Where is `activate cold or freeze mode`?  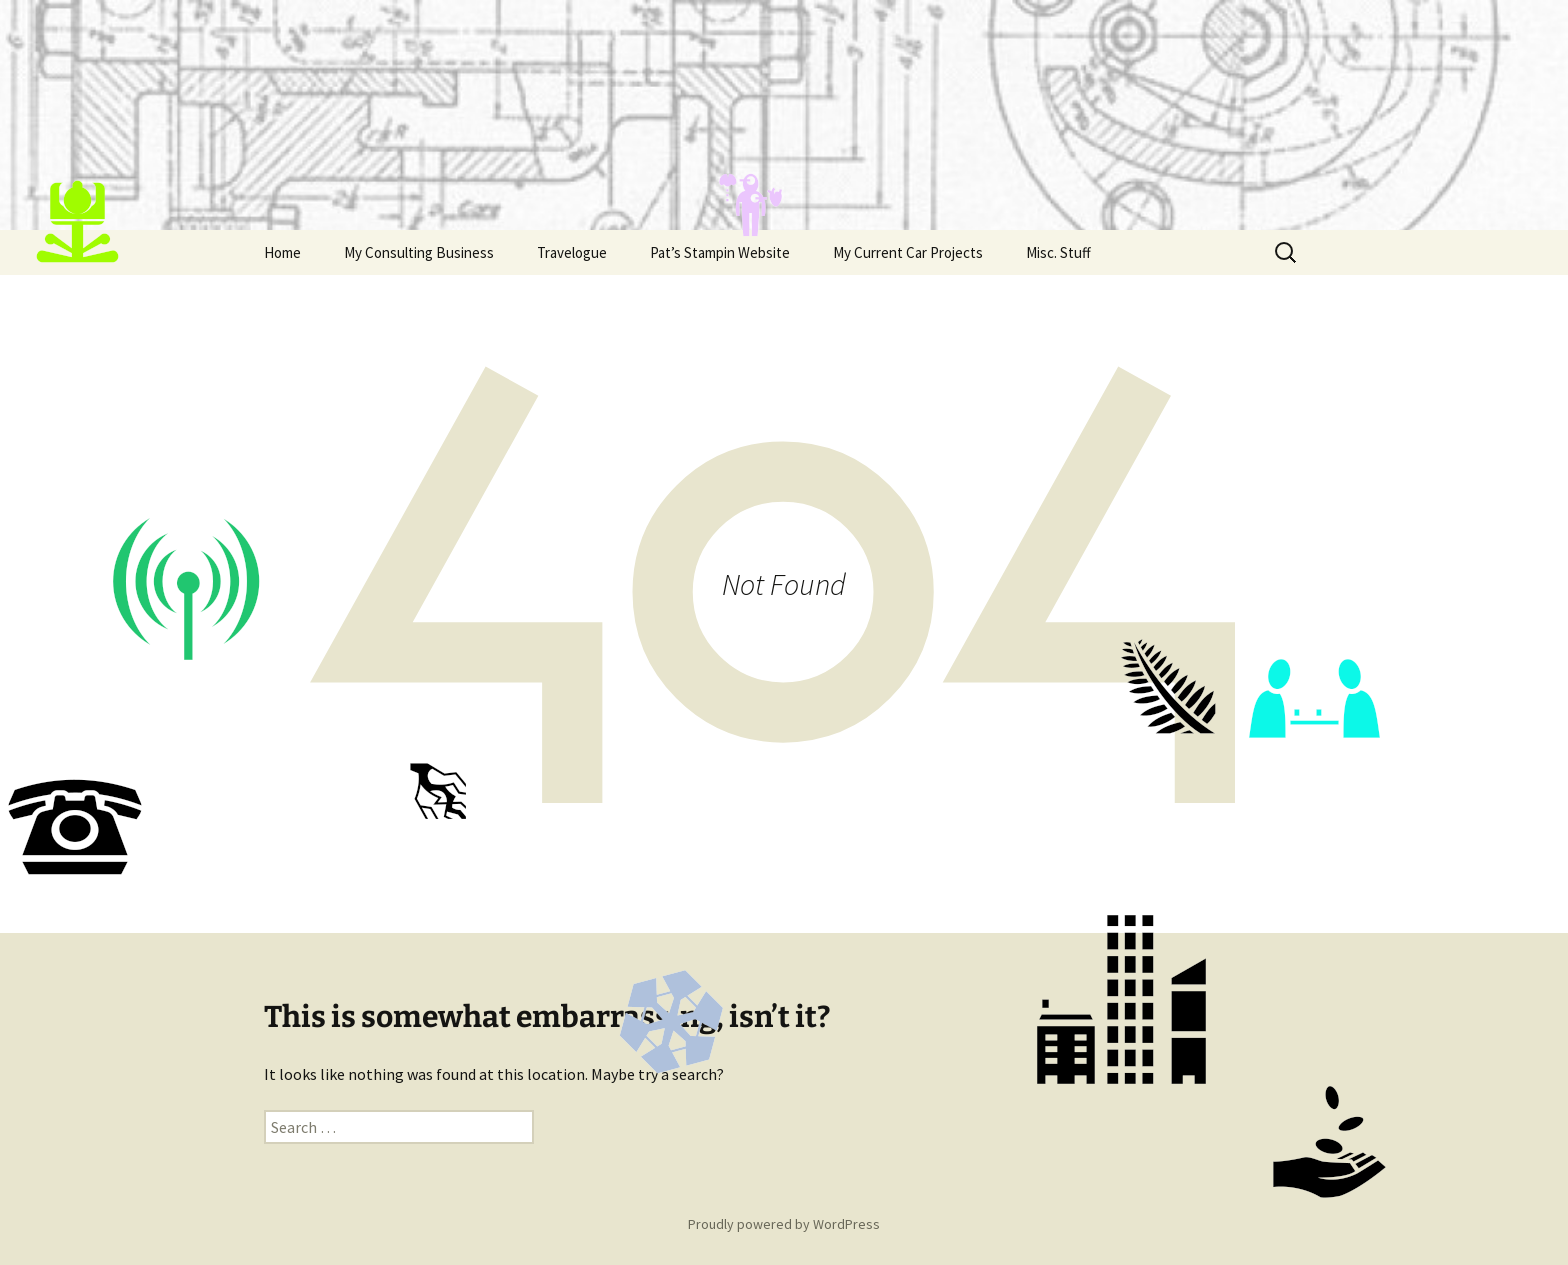 activate cold or freeze mode is located at coordinates (672, 1022).